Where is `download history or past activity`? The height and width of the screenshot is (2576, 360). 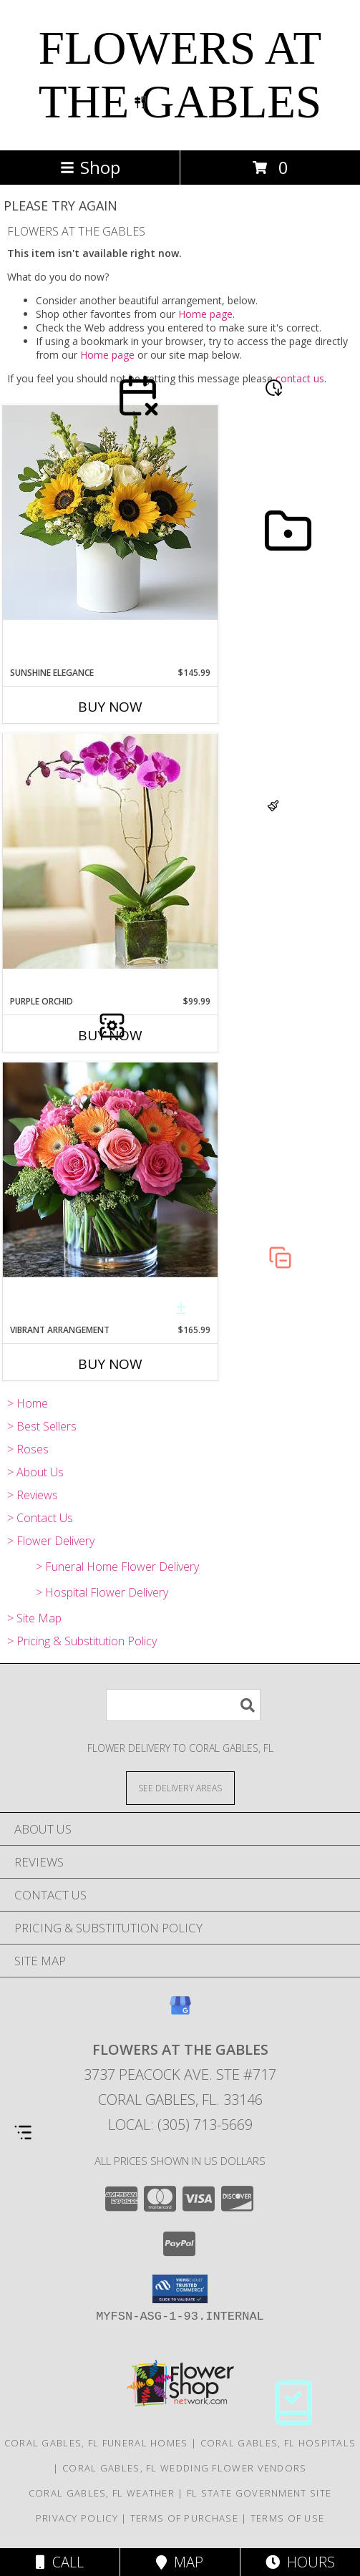 download history or past activity is located at coordinates (273, 387).